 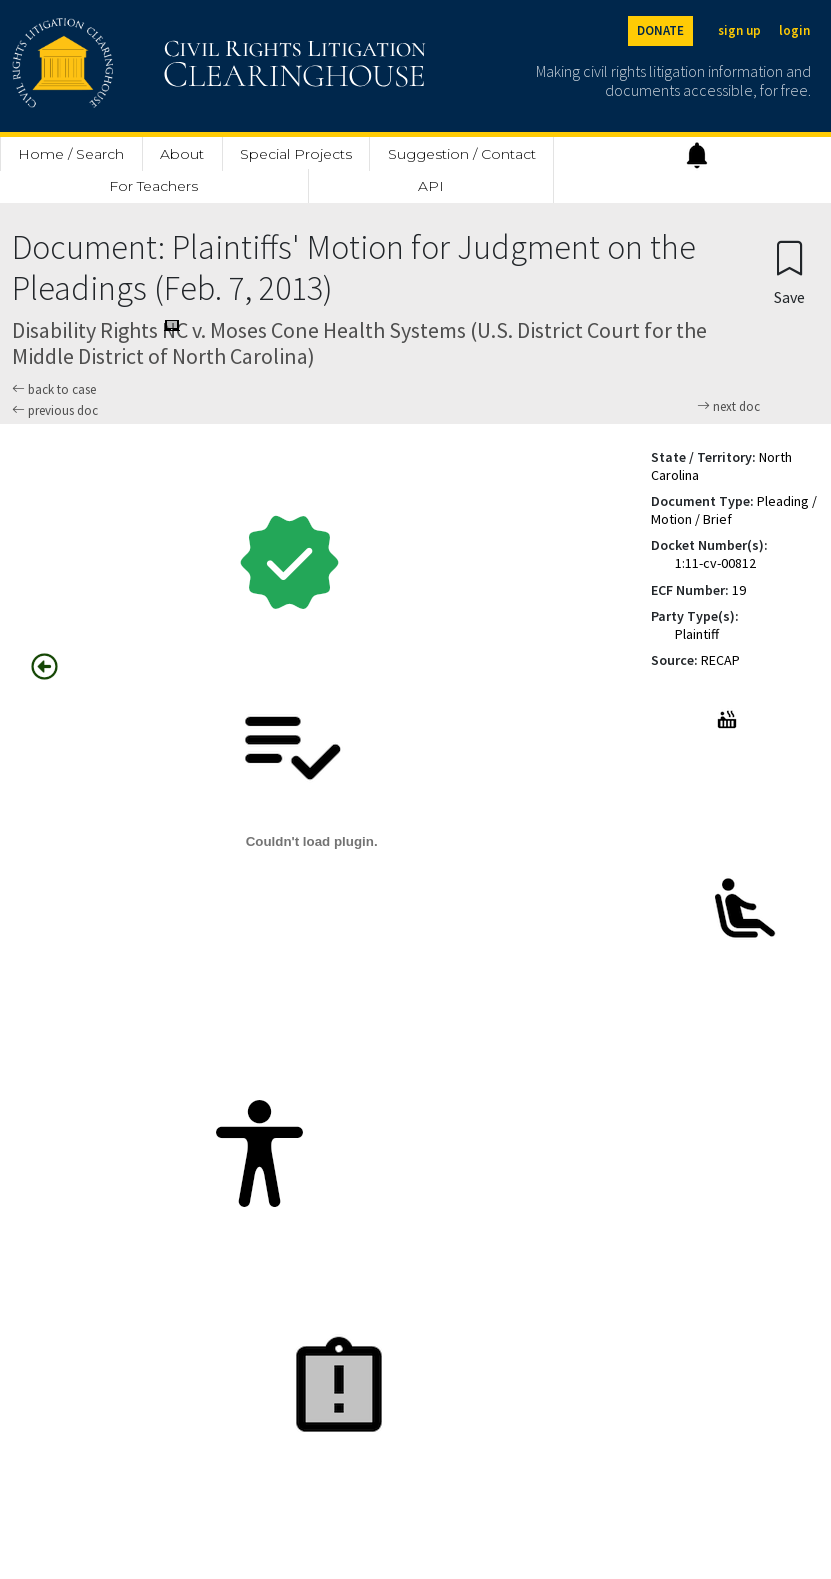 What do you see at coordinates (727, 719) in the screenshot?
I see `view hot tub or spa amenities` at bounding box center [727, 719].